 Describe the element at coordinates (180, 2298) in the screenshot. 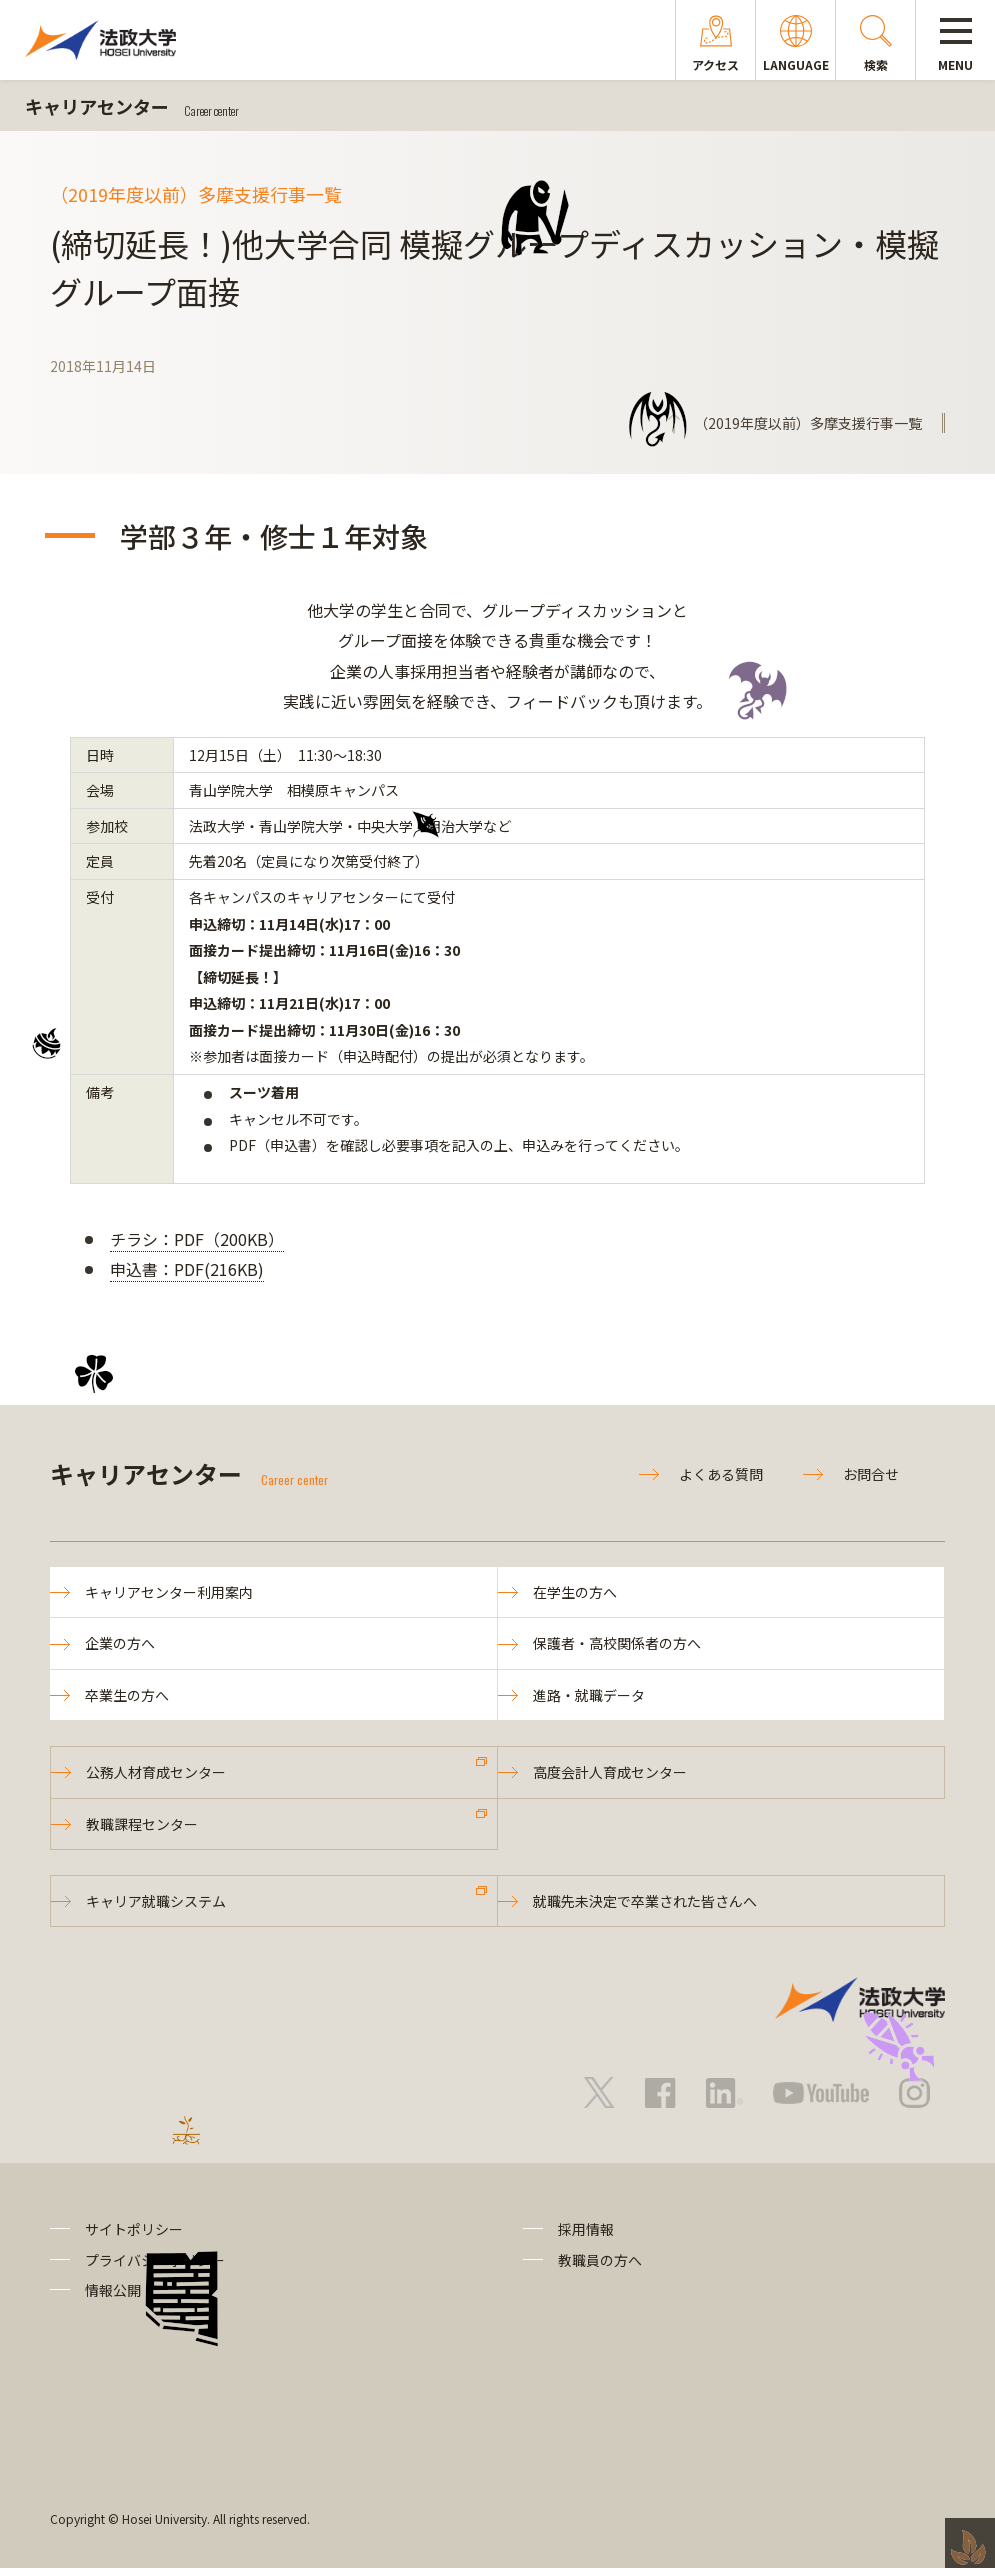

I see `access notes or written records` at that location.